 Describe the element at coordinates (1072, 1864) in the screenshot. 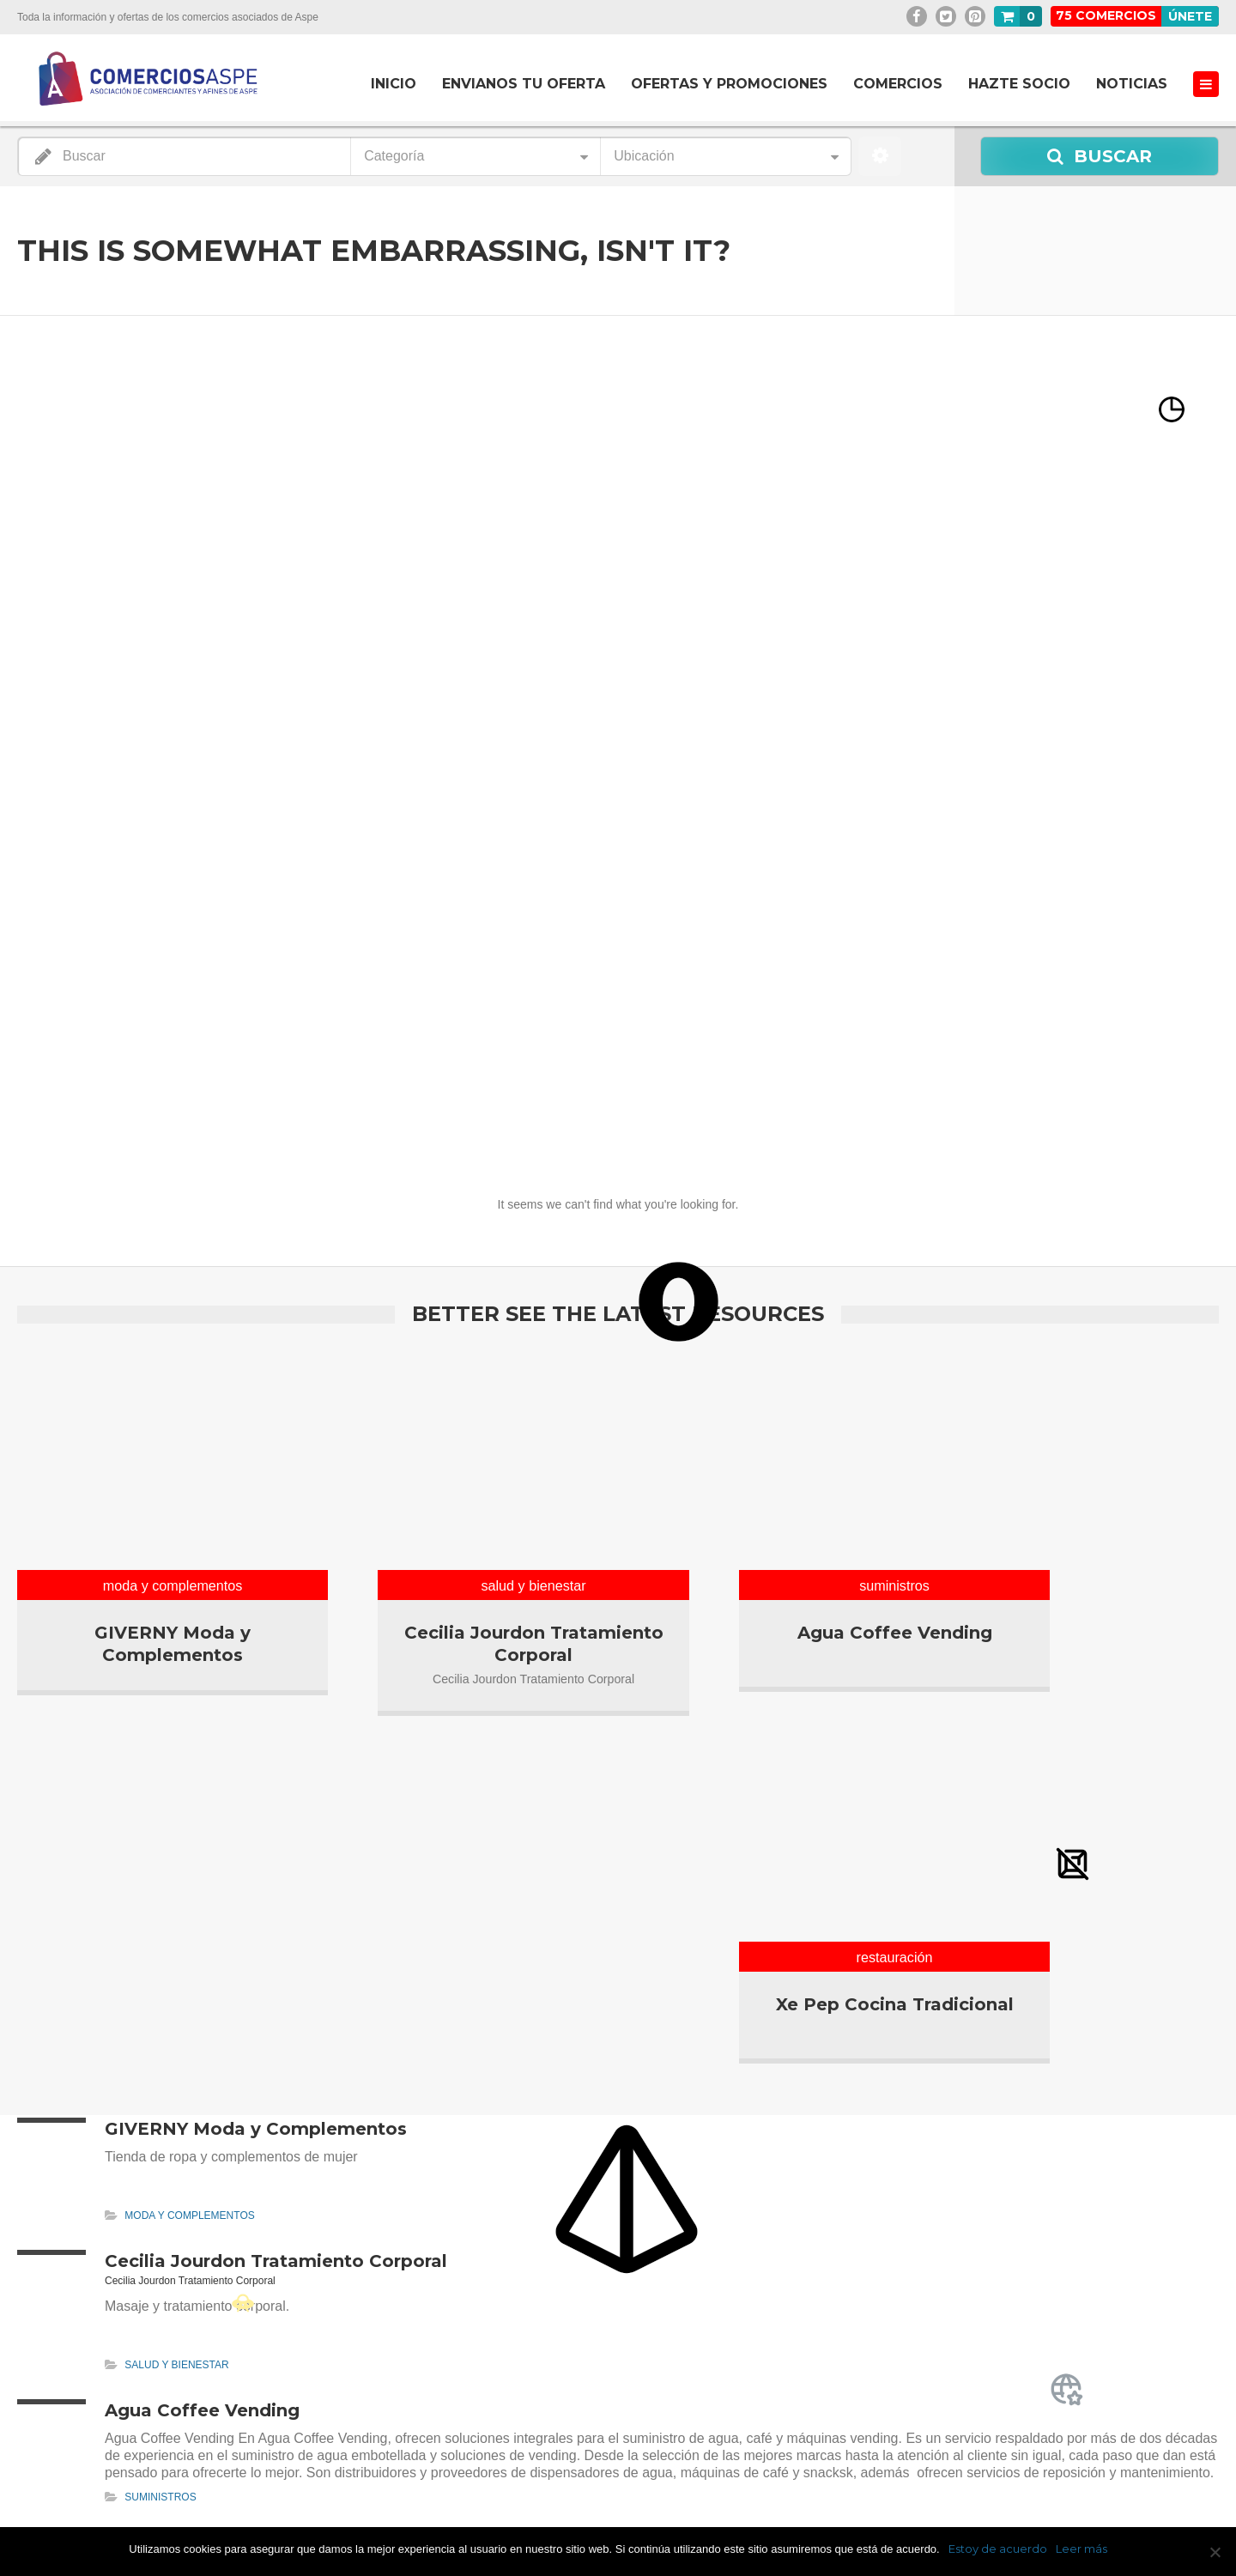

I see `disable box model view` at that location.